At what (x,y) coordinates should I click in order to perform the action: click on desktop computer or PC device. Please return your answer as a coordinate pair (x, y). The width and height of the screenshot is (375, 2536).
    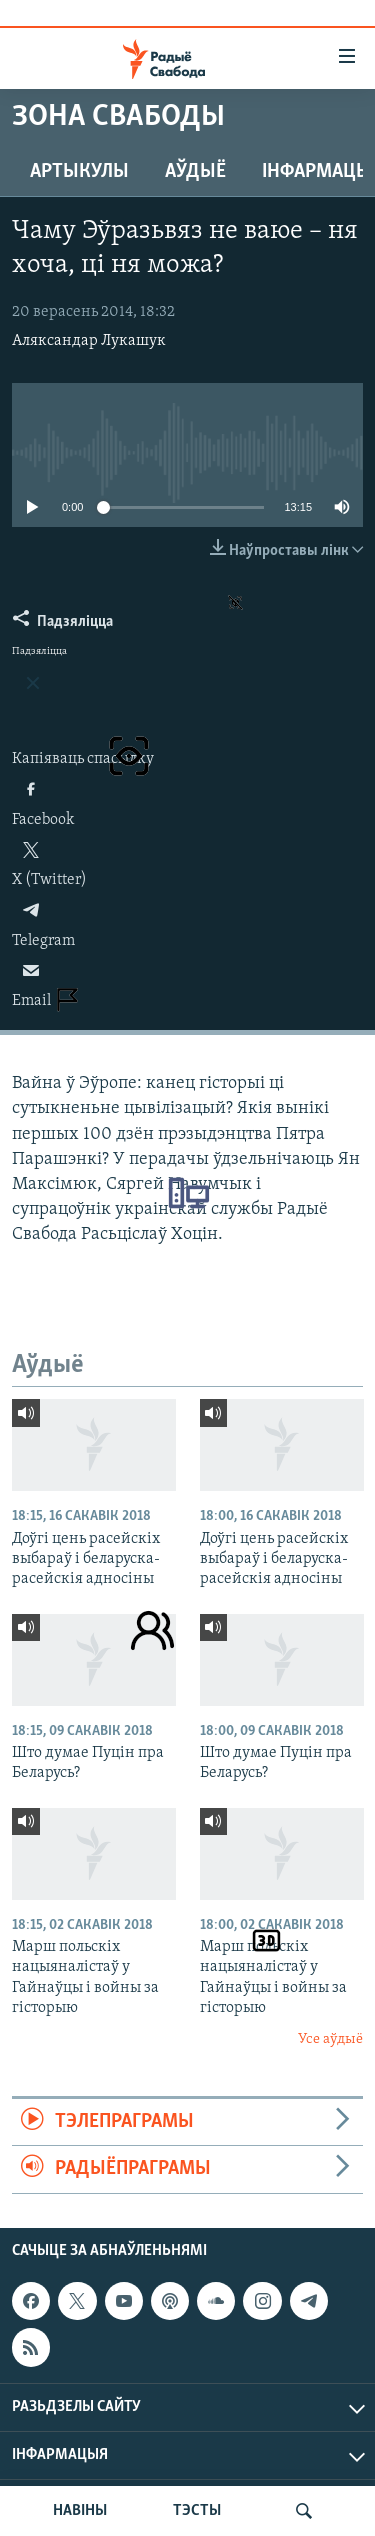
    Looking at the image, I should click on (188, 1193).